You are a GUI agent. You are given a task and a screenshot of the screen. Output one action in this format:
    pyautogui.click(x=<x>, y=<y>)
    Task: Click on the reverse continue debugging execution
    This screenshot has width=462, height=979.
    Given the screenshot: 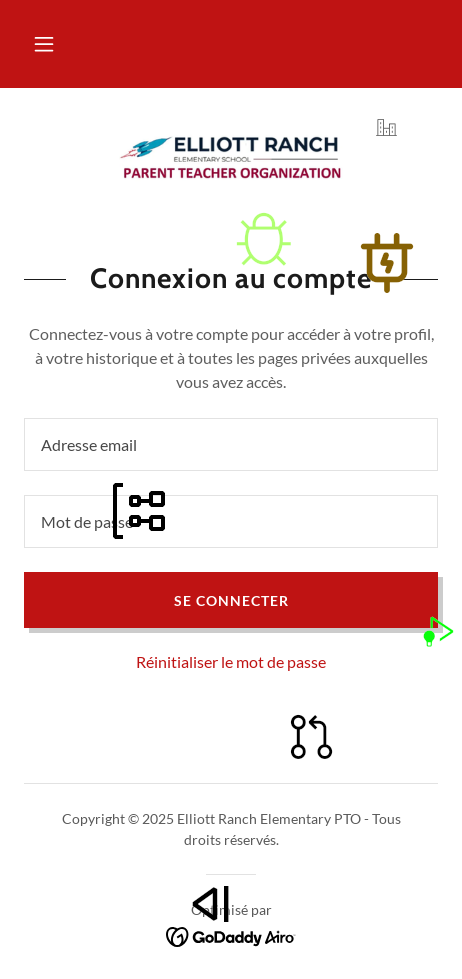 What is the action you would take?
    pyautogui.click(x=212, y=904)
    